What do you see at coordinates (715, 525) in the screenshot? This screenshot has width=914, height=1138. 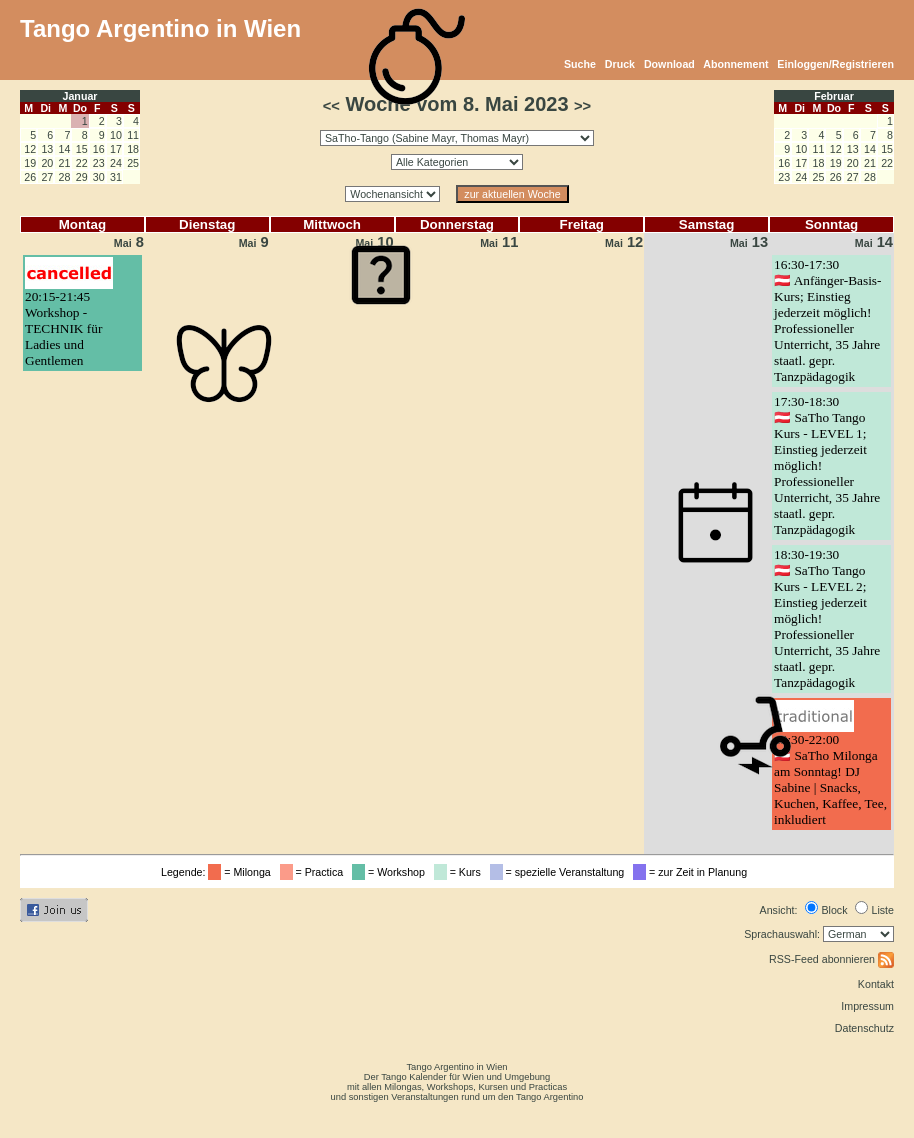 I see `indicates a calendar event or notification` at bounding box center [715, 525].